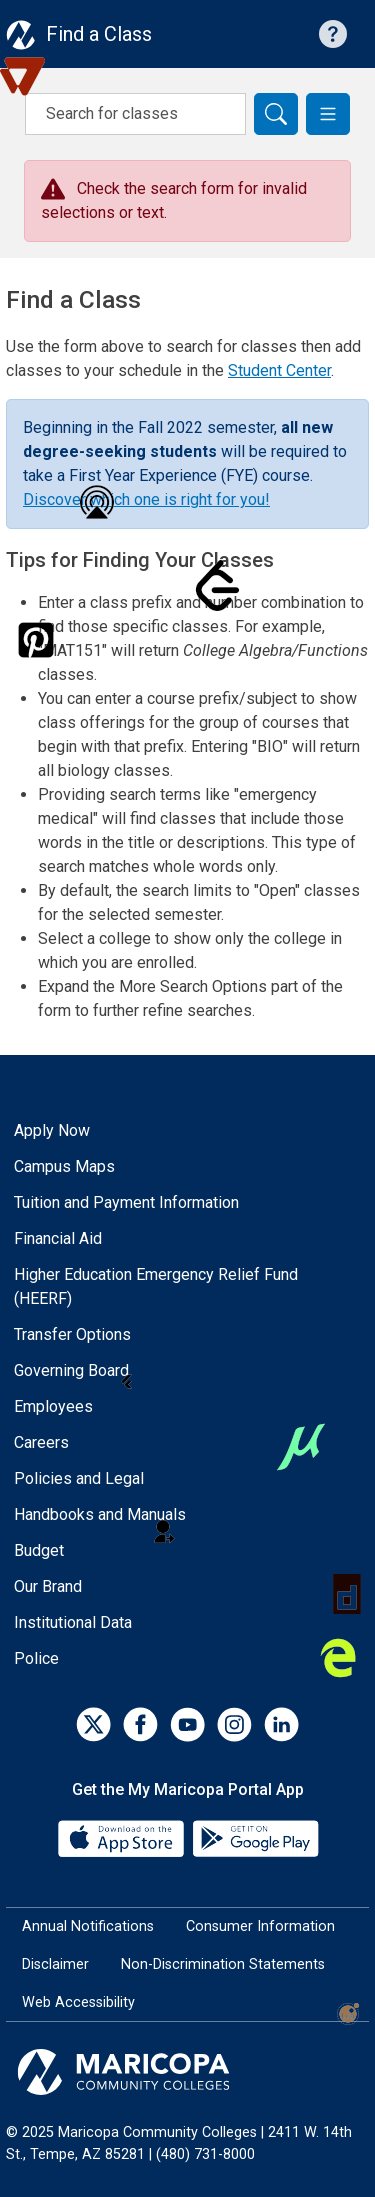 The image size is (375, 2197). What do you see at coordinates (163, 1532) in the screenshot?
I see `share user profile with others` at bounding box center [163, 1532].